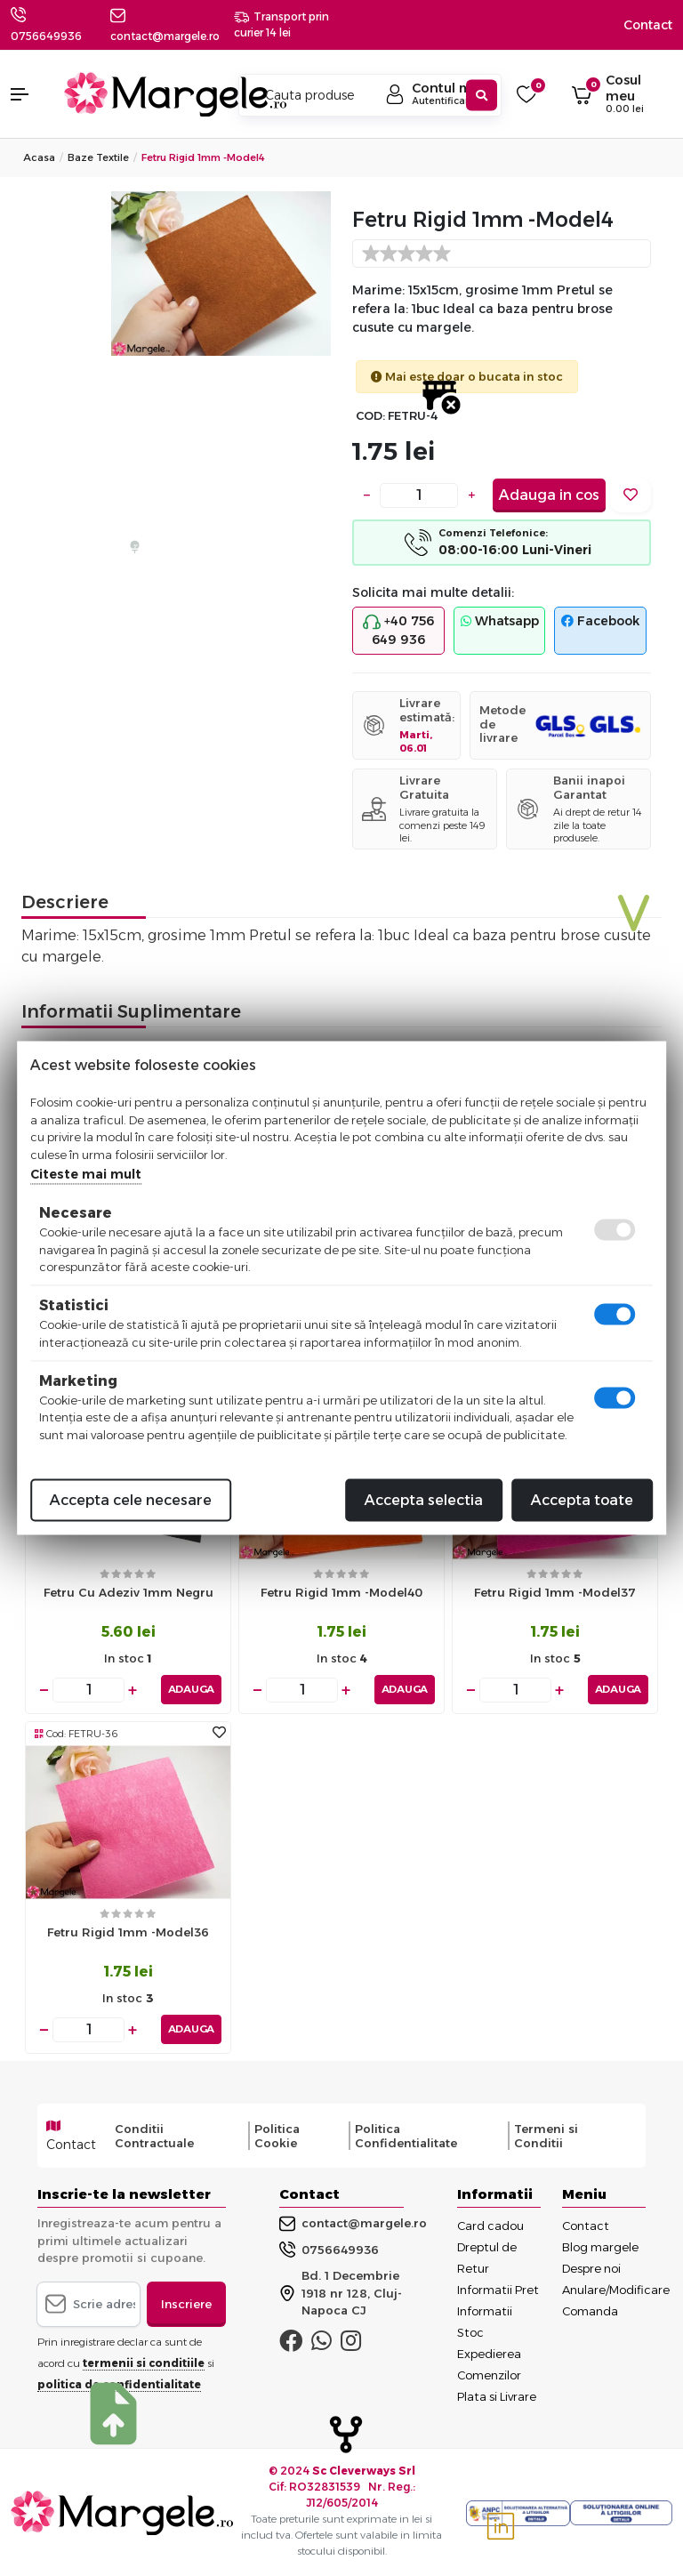 This screenshot has height=2576, width=683. Describe the element at coordinates (441, 395) in the screenshot. I see `indicates a bridge or crossing is closed or unavailable` at that location.